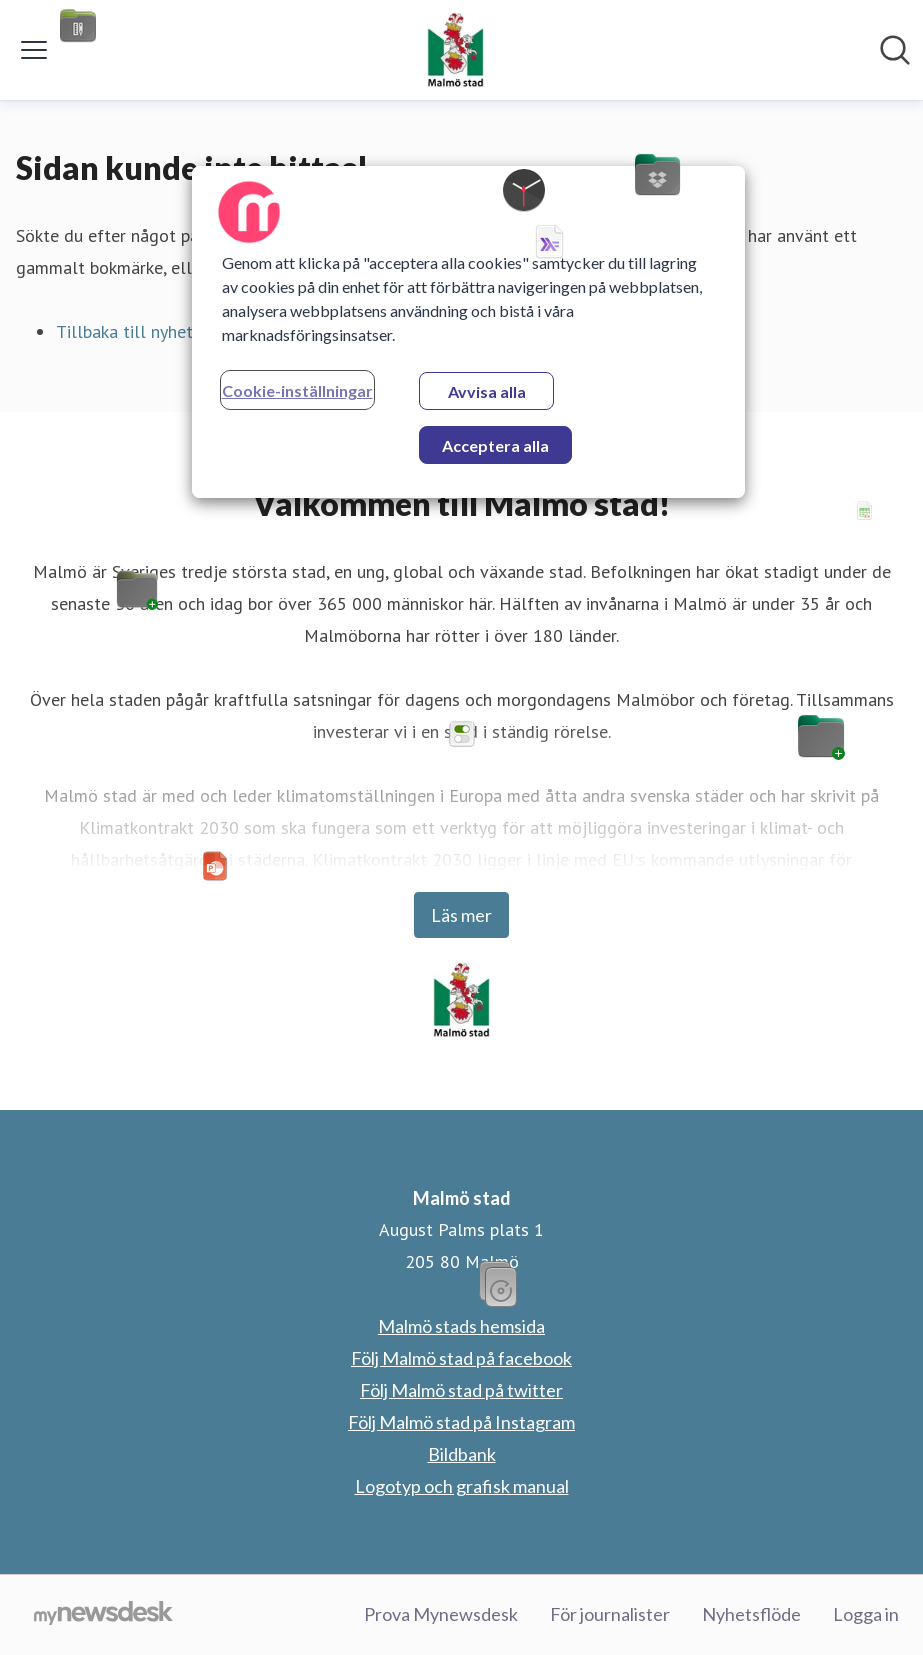  What do you see at coordinates (821, 736) in the screenshot?
I see `create a new folder` at bounding box center [821, 736].